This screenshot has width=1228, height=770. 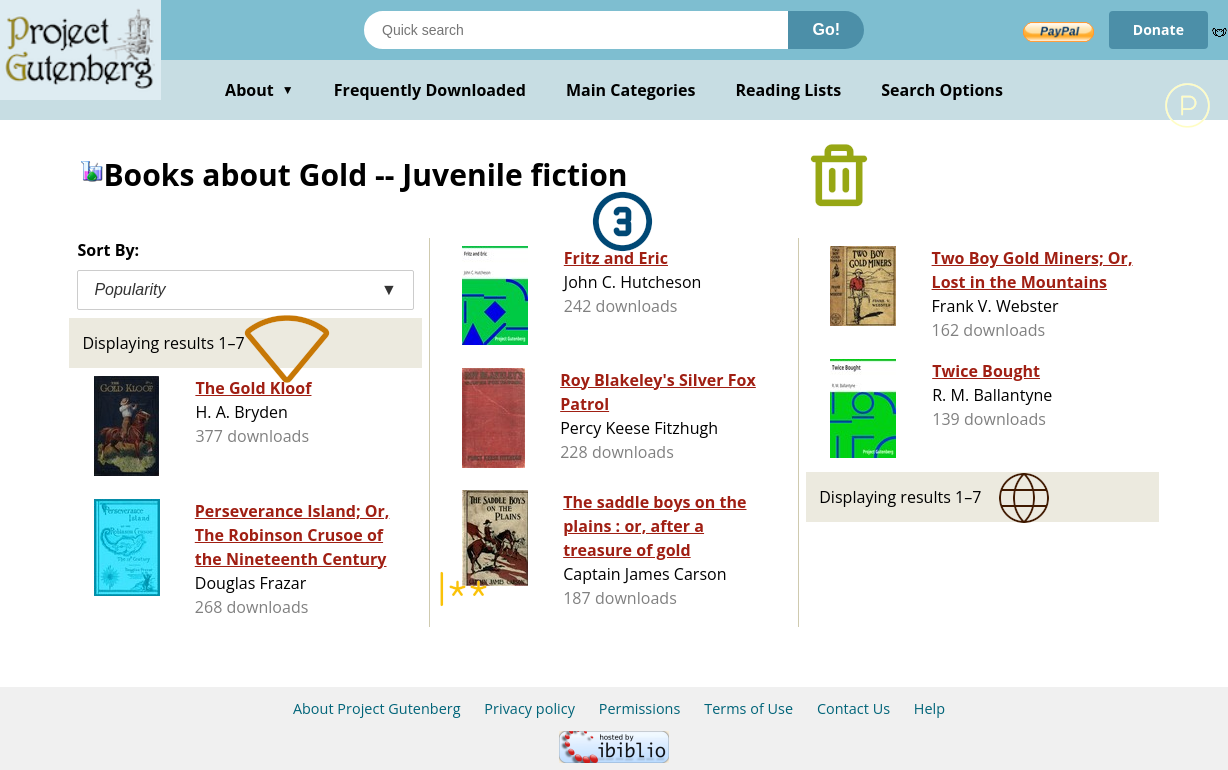 What do you see at coordinates (839, 178) in the screenshot?
I see `delete selected item` at bounding box center [839, 178].